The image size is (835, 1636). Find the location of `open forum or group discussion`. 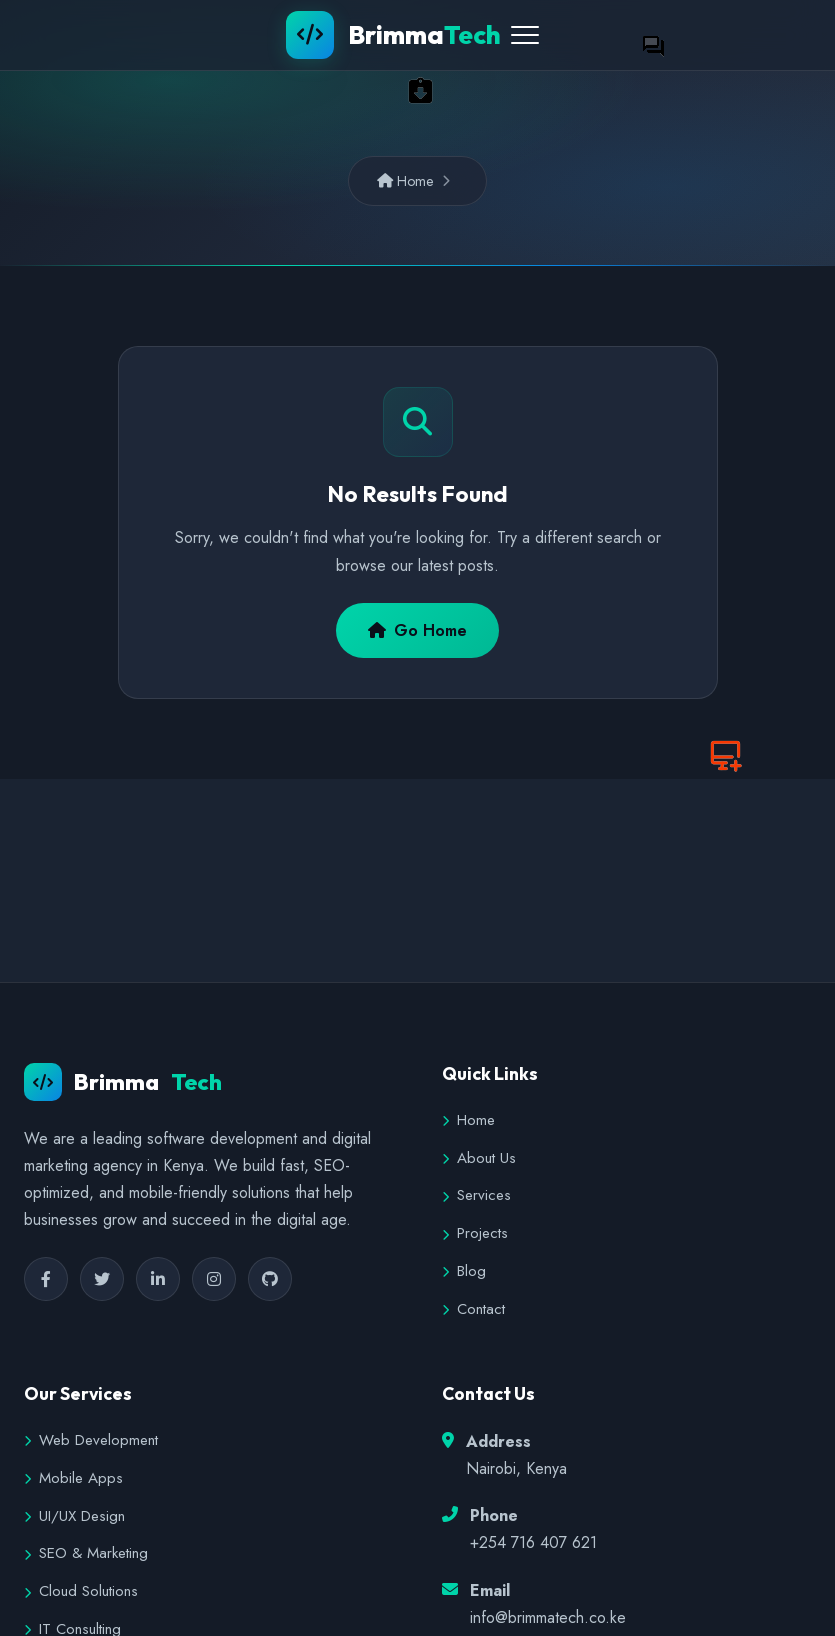

open forum or group discussion is located at coordinates (653, 46).